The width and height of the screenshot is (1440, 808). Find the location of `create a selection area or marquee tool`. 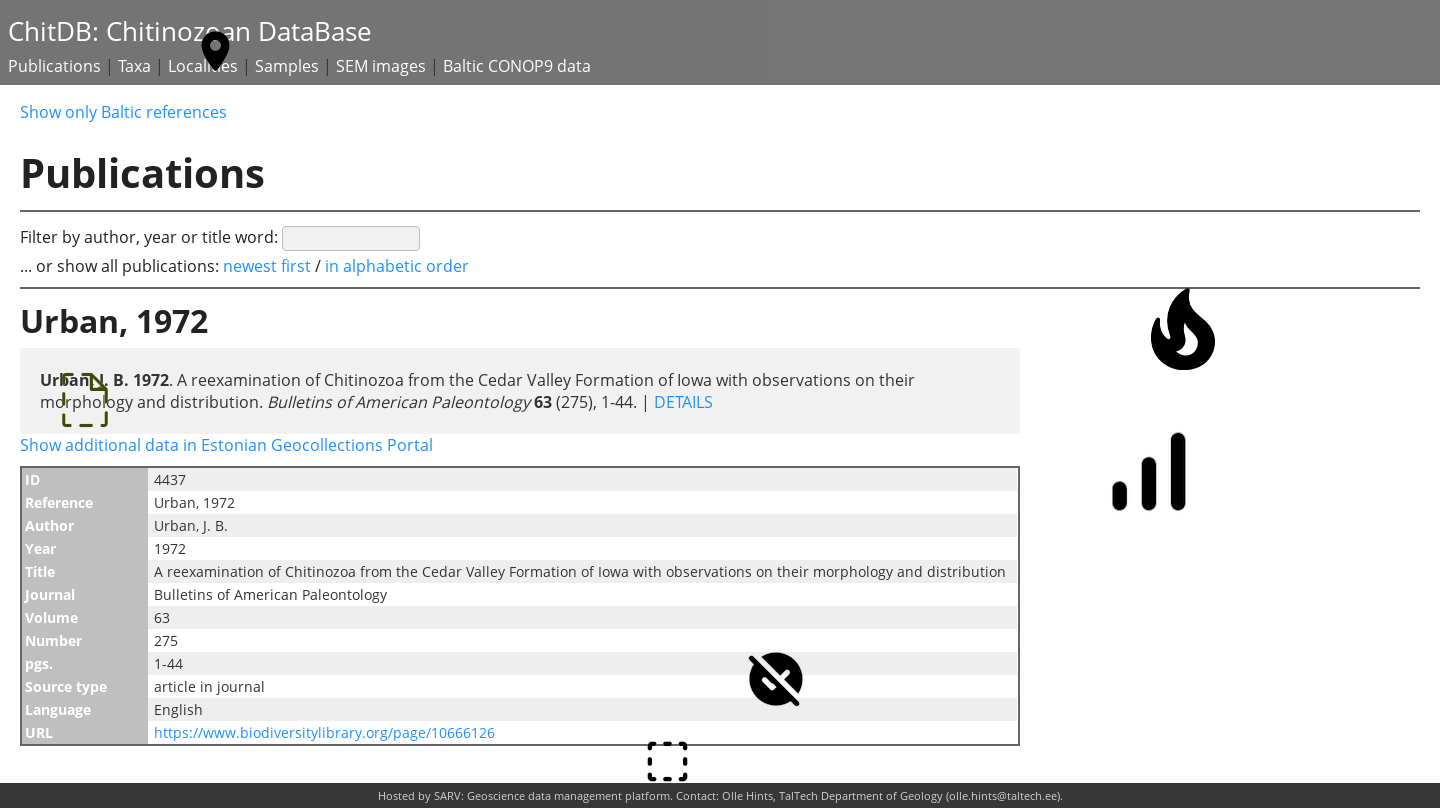

create a selection area or marquee tool is located at coordinates (667, 761).